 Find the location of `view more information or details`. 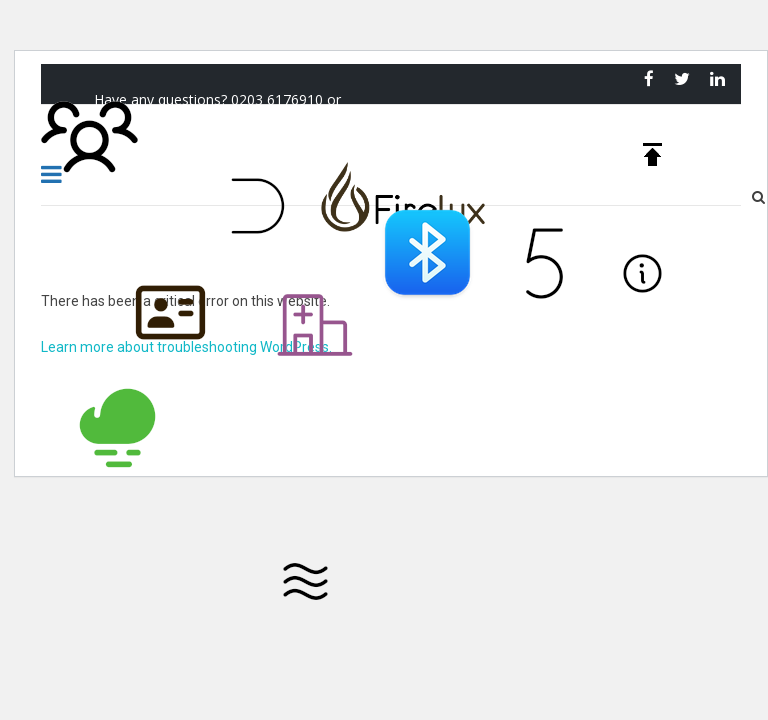

view more information or details is located at coordinates (642, 273).